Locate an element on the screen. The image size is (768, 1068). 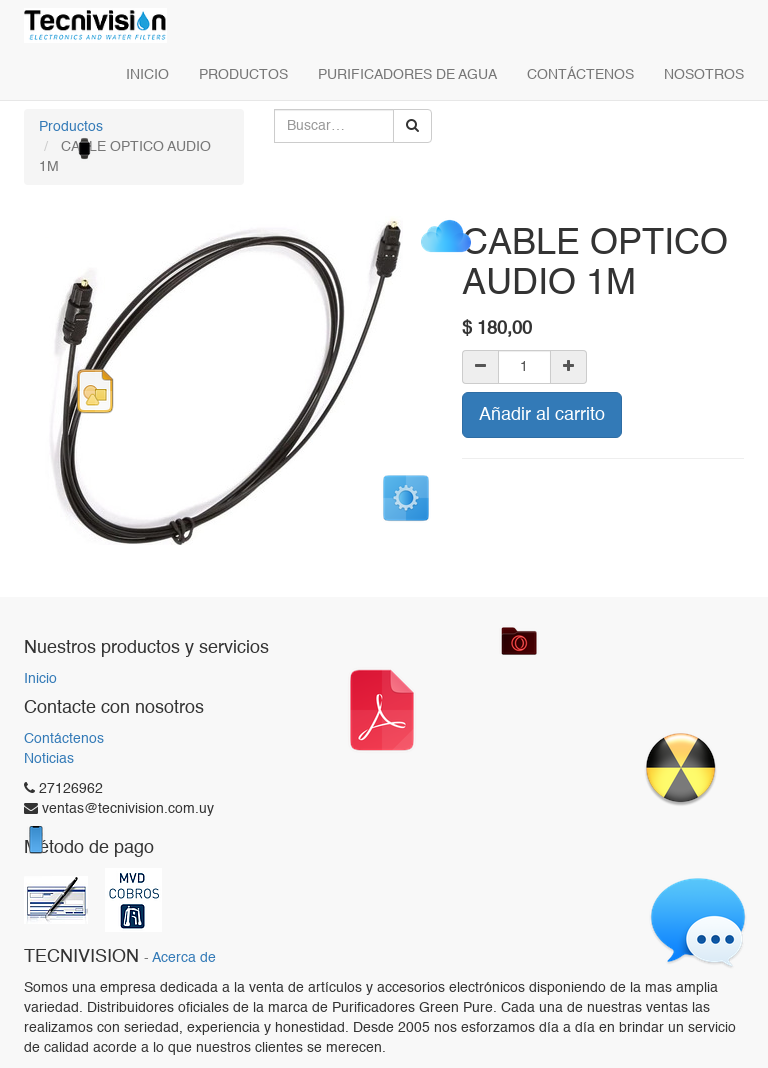
access iCloud Drive cloud storage is located at coordinates (446, 236).